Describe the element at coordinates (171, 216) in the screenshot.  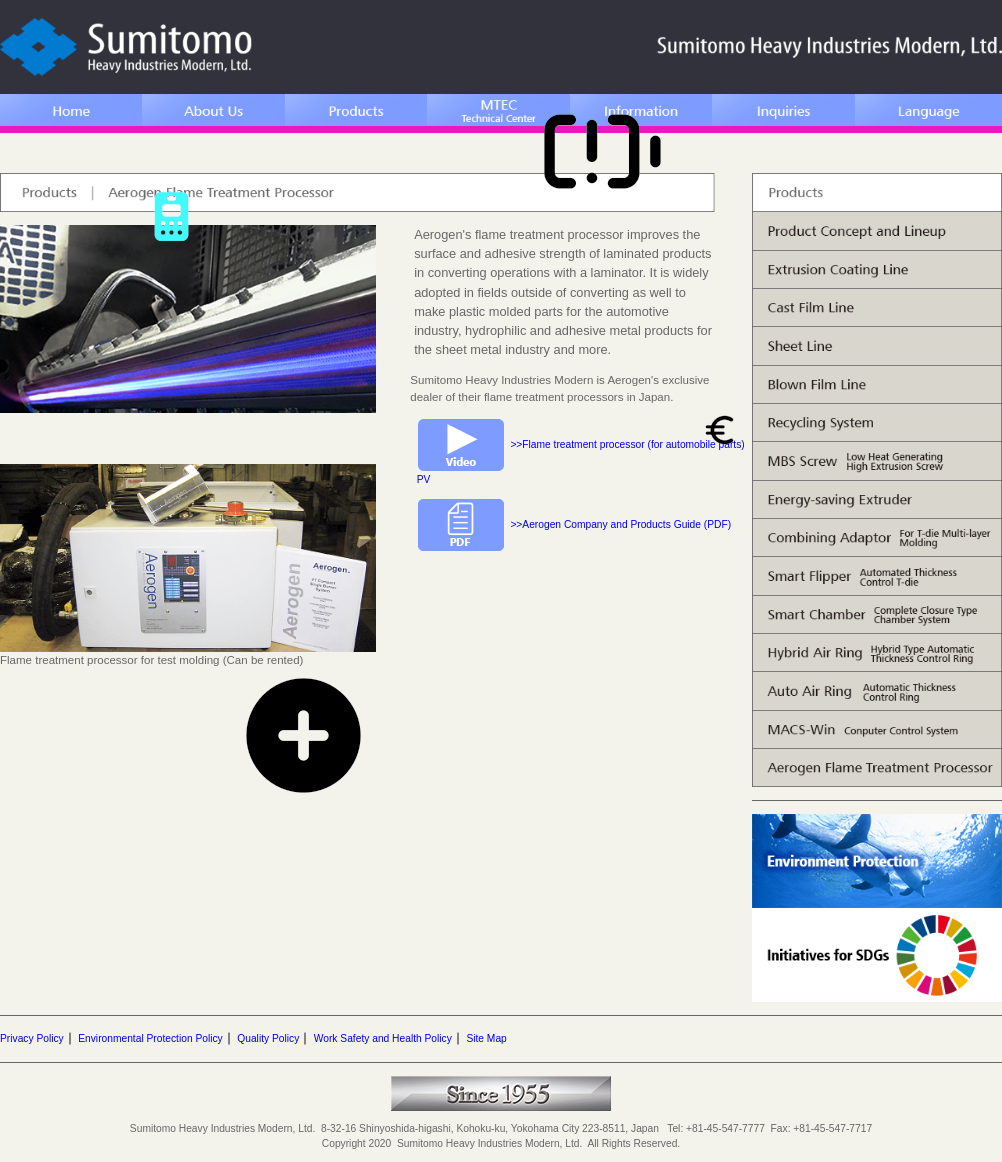
I see `call using a classic mobile phone` at that location.